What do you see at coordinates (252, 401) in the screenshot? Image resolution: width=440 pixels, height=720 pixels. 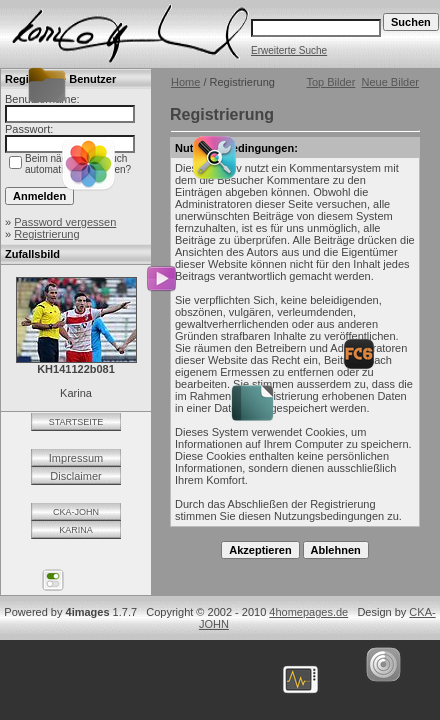 I see `change desktop wallpaper settings` at bounding box center [252, 401].